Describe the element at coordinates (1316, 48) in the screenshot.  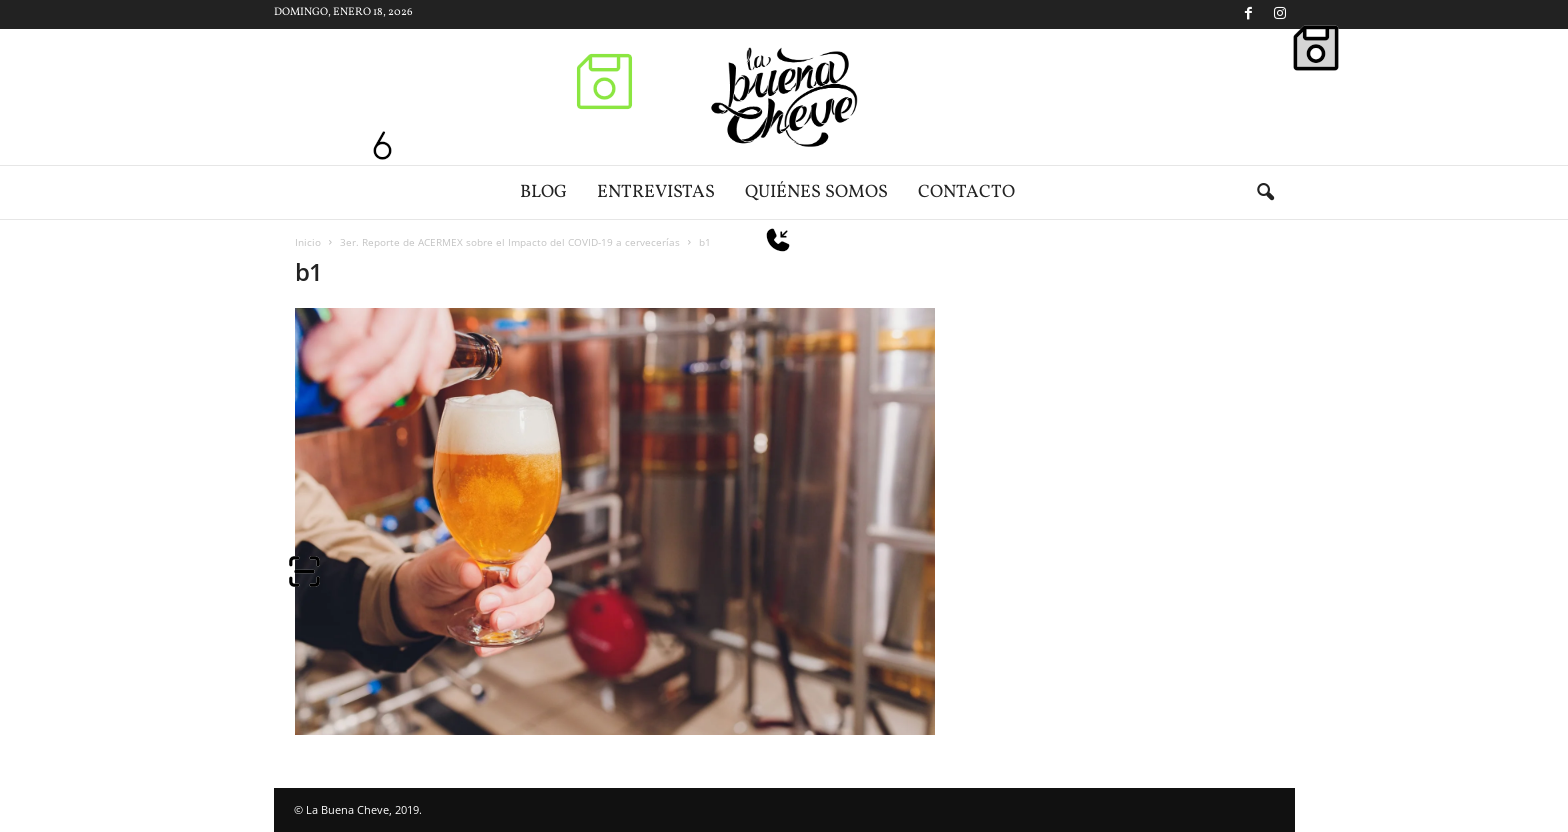
I see `save current file or document` at that location.